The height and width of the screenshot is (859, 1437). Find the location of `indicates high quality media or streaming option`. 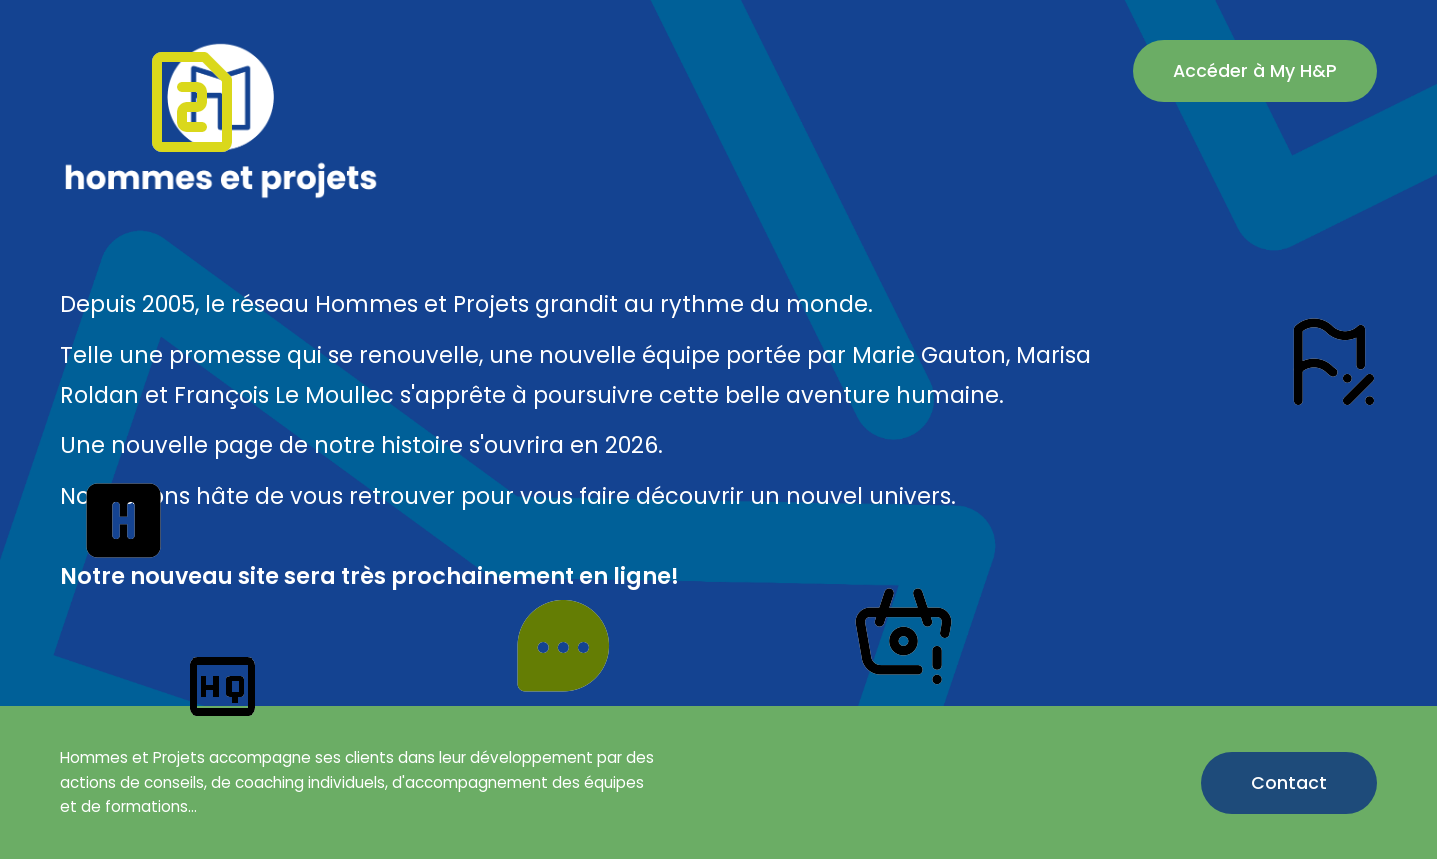

indicates high quality media or streaming option is located at coordinates (222, 686).